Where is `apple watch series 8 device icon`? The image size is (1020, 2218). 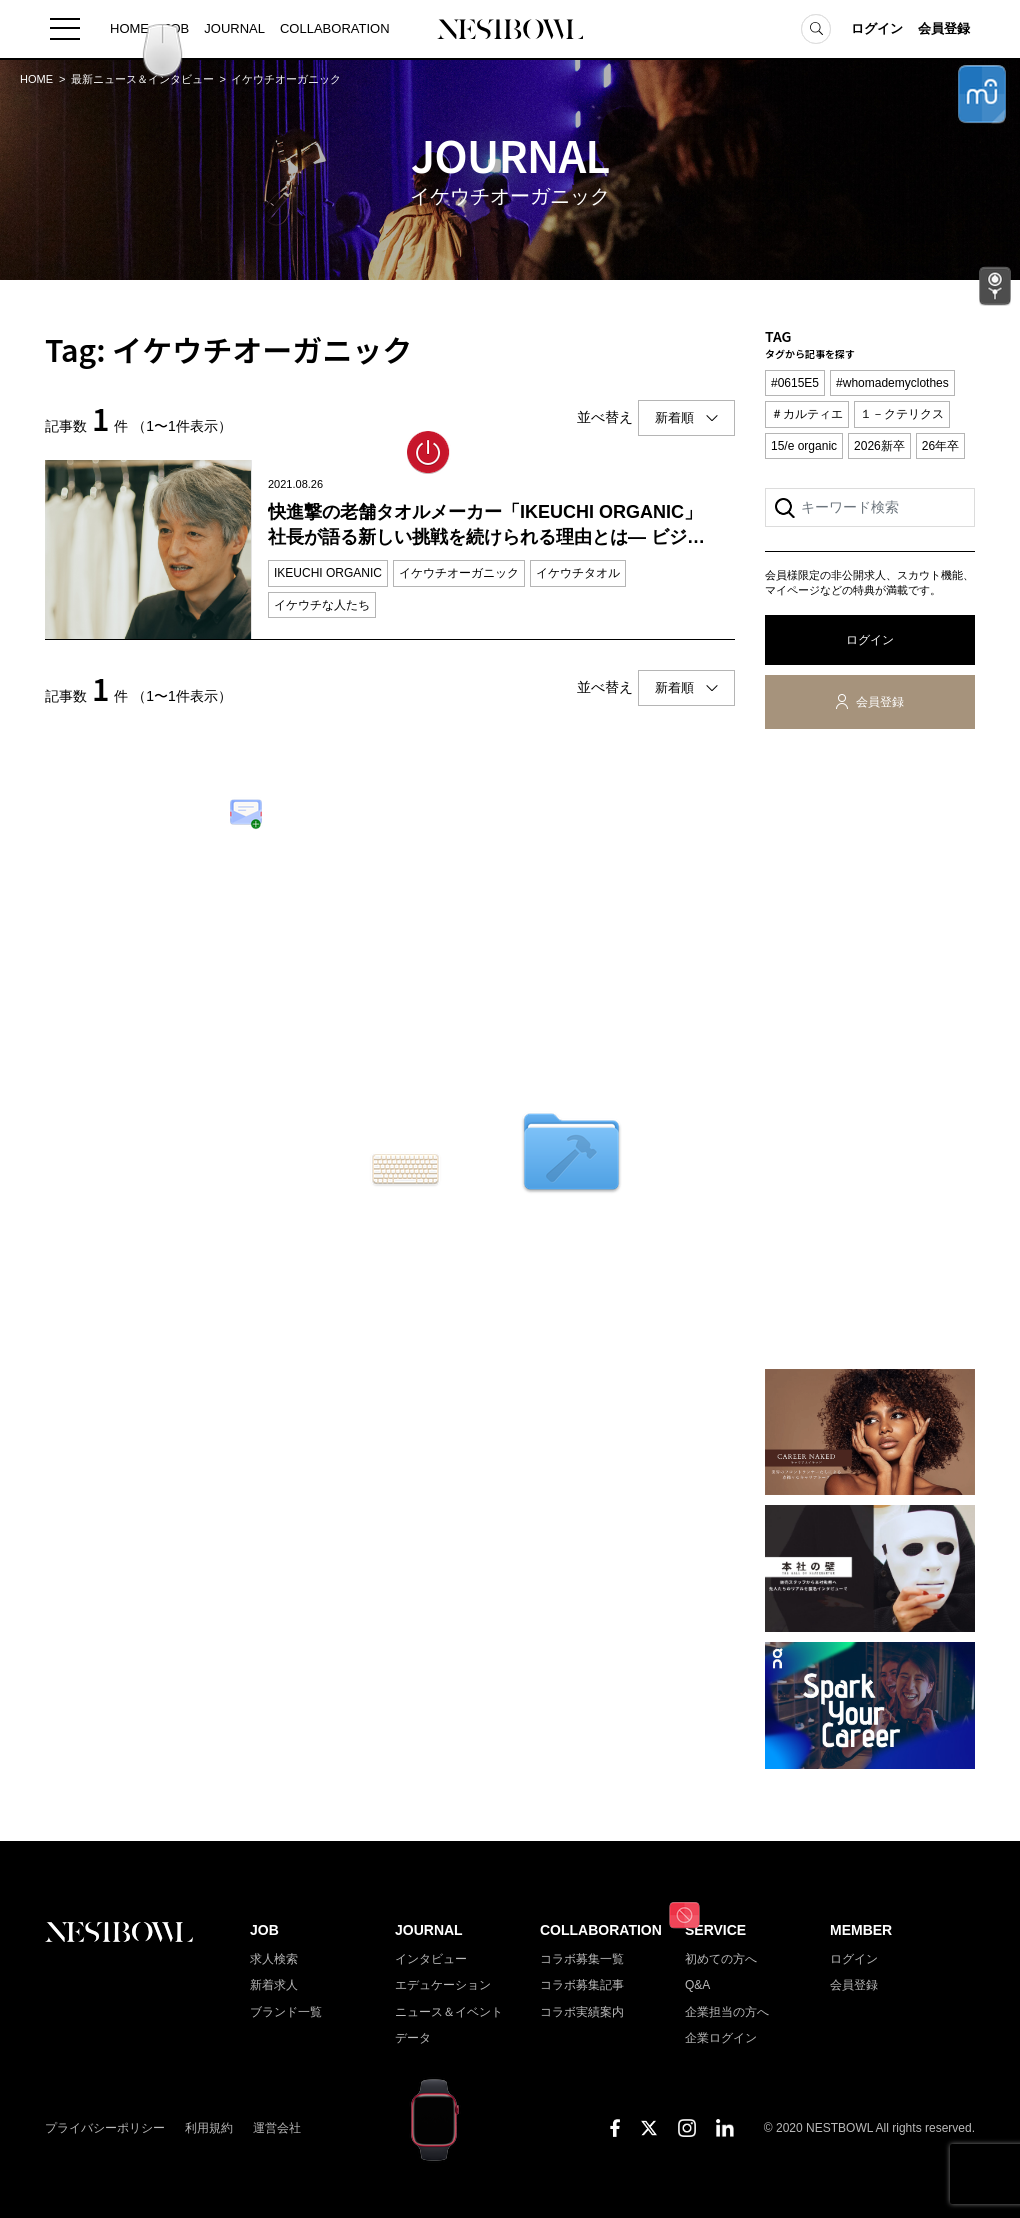 apple watch series 8 device icon is located at coordinates (434, 2120).